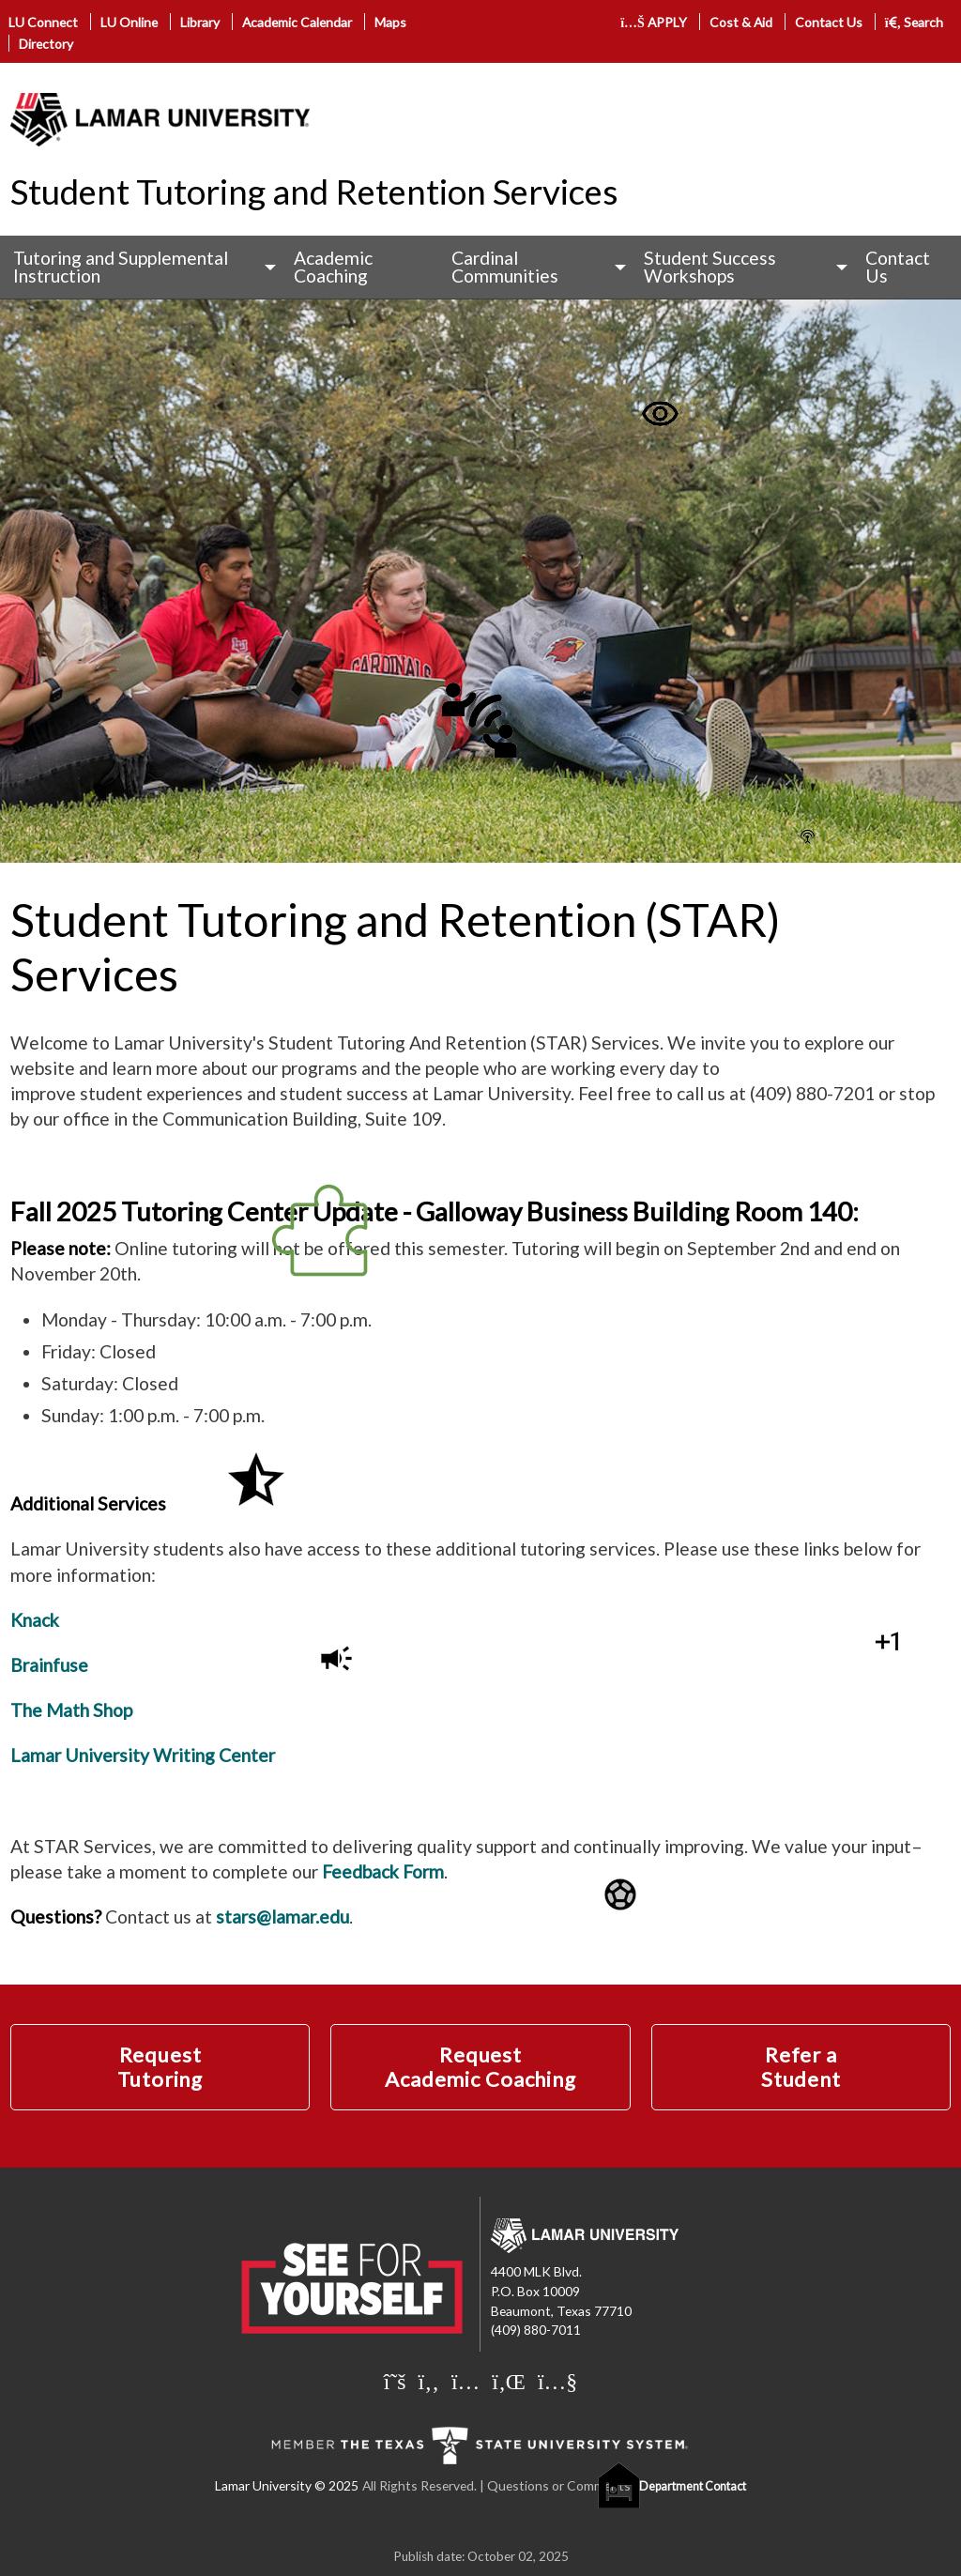  What do you see at coordinates (620, 1894) in the screenshot?
I see `access soccer or football content` at bounding box center [620, 1894].